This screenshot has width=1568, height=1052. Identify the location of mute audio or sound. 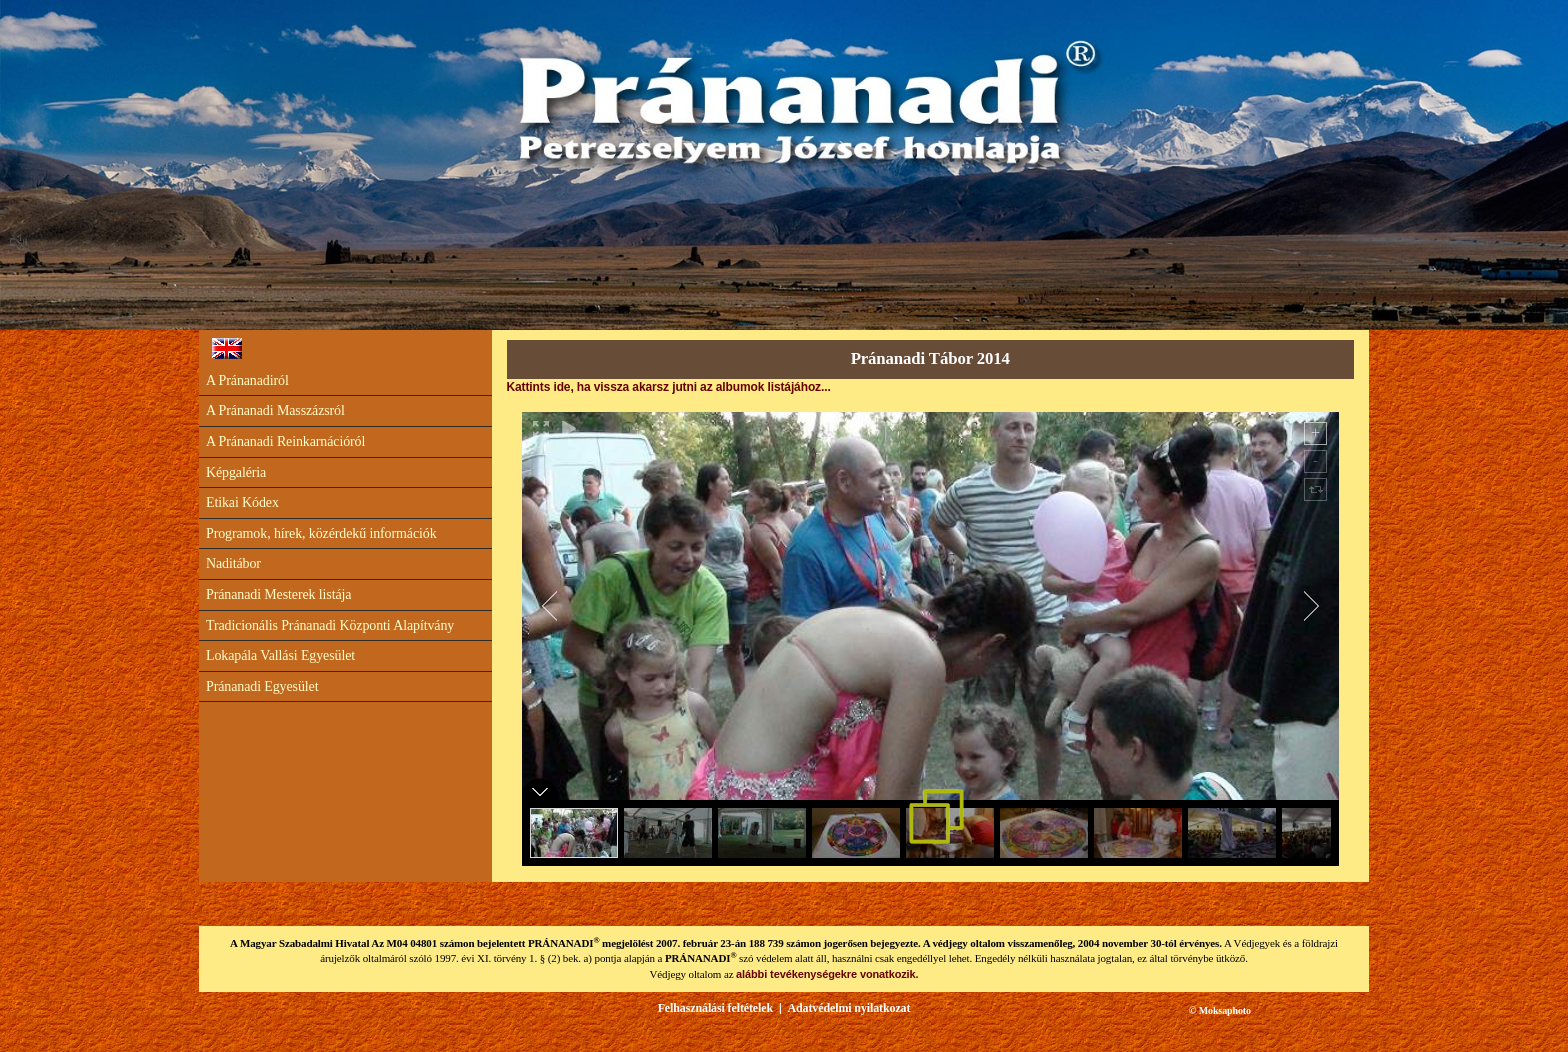
(18, 242).